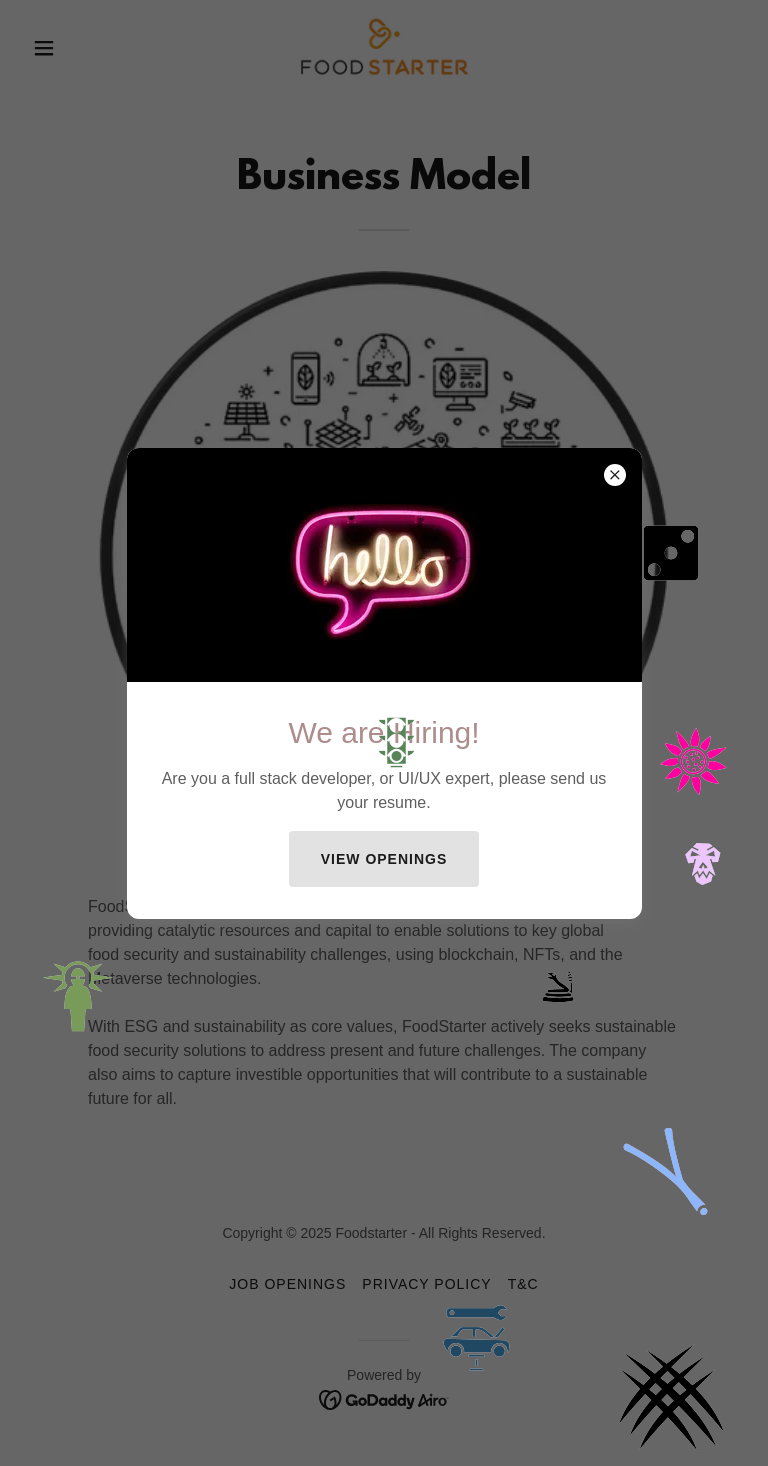 The width and height of the screenshot is (768, 1466). Describe the element at coordinates (703, 864) in the screenshot. I see `indicates a death or game over state` at that location.